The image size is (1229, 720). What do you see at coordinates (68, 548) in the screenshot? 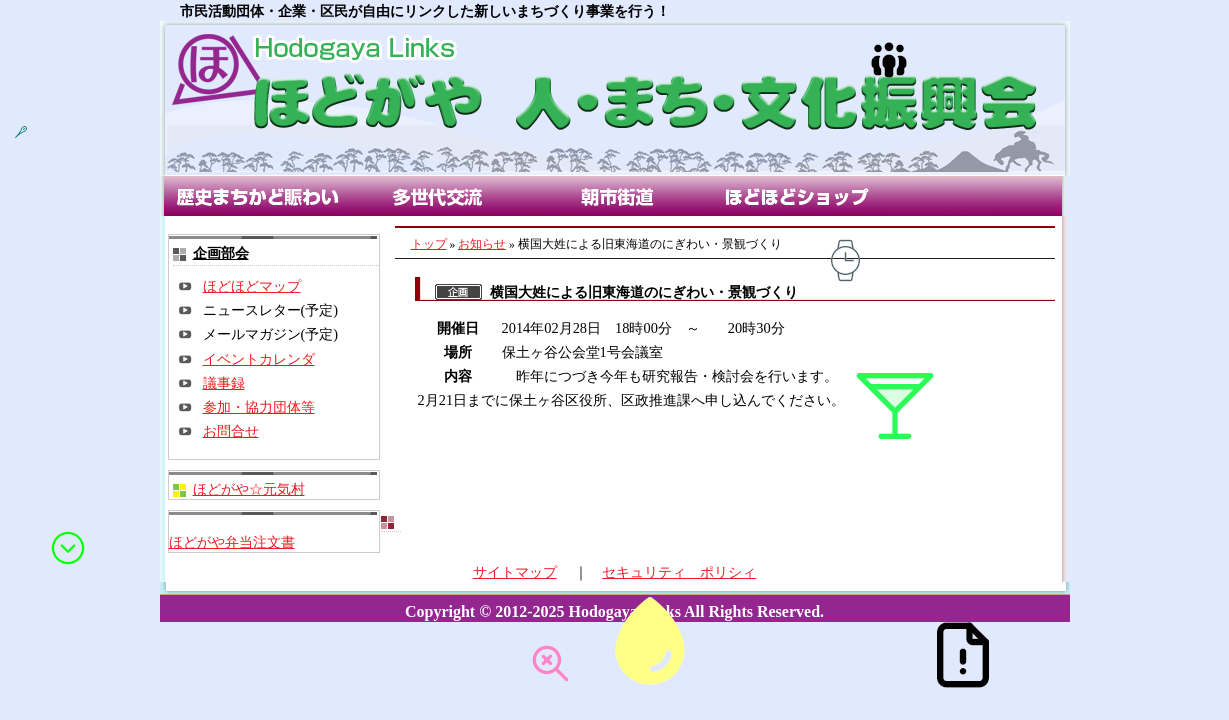
I see `expand dropdown menu or content` at bounding box center [68, 548].